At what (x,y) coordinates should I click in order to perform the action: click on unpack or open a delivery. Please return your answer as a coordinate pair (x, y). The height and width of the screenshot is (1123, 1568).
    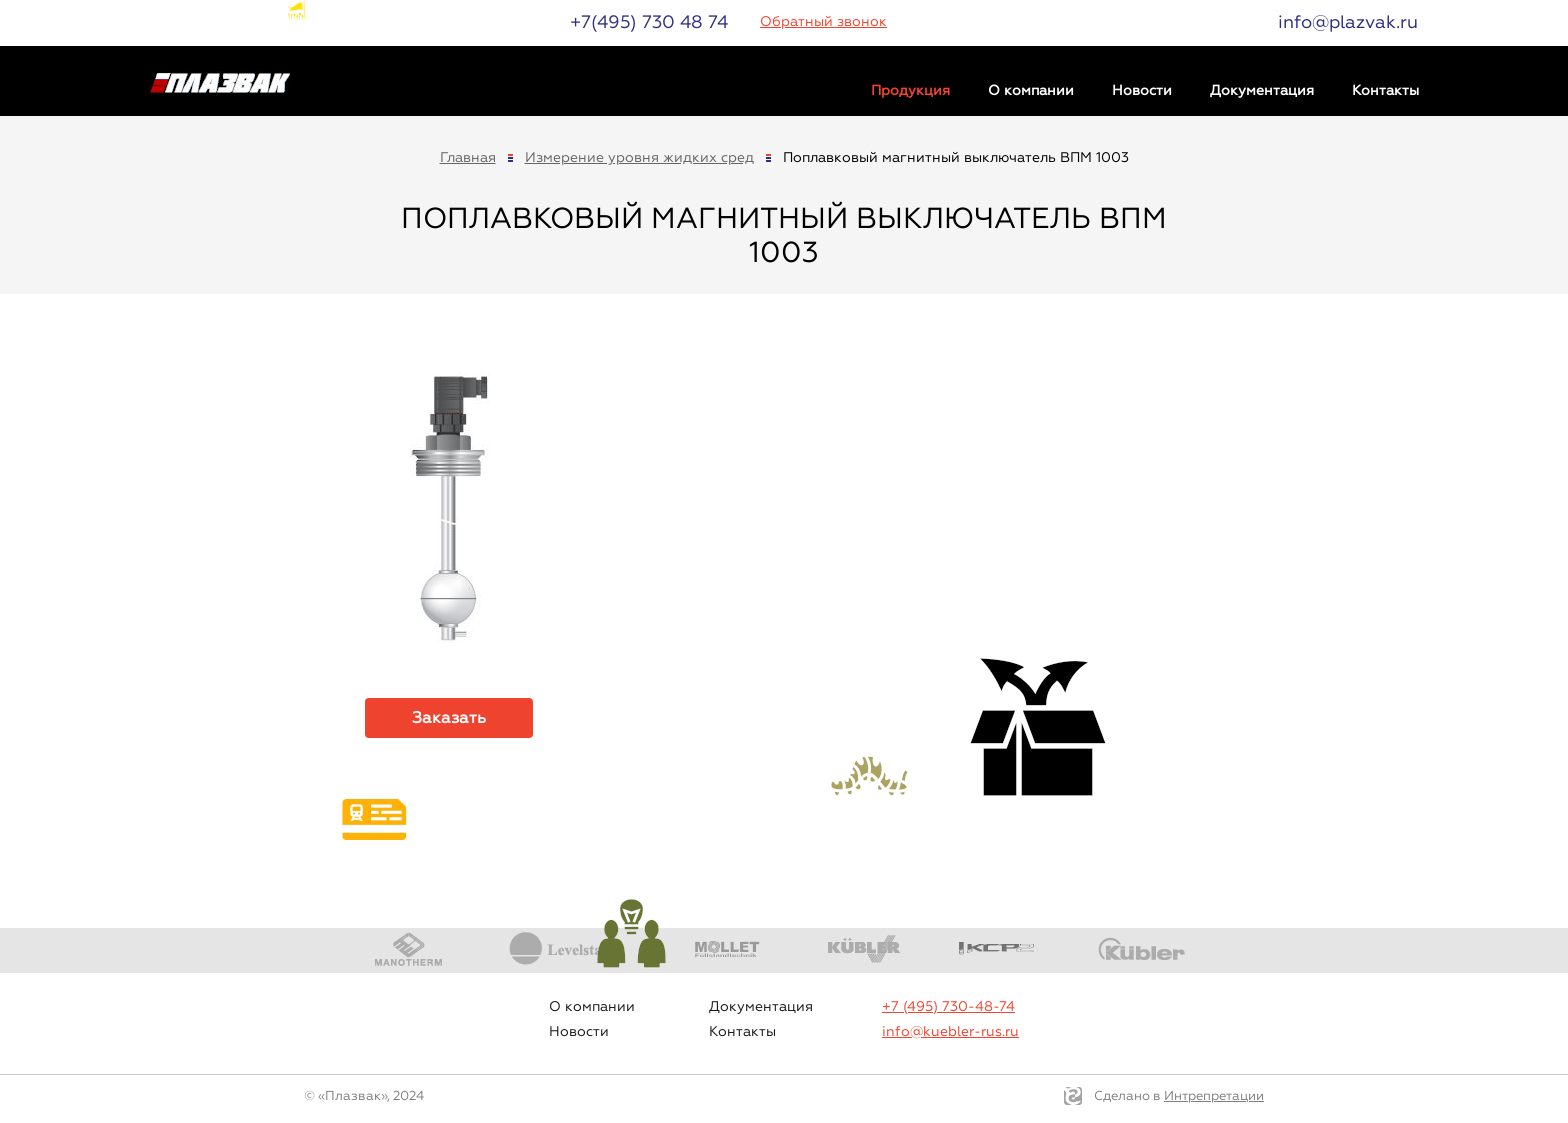
    Looking at the image, I should click on (1038, 727).